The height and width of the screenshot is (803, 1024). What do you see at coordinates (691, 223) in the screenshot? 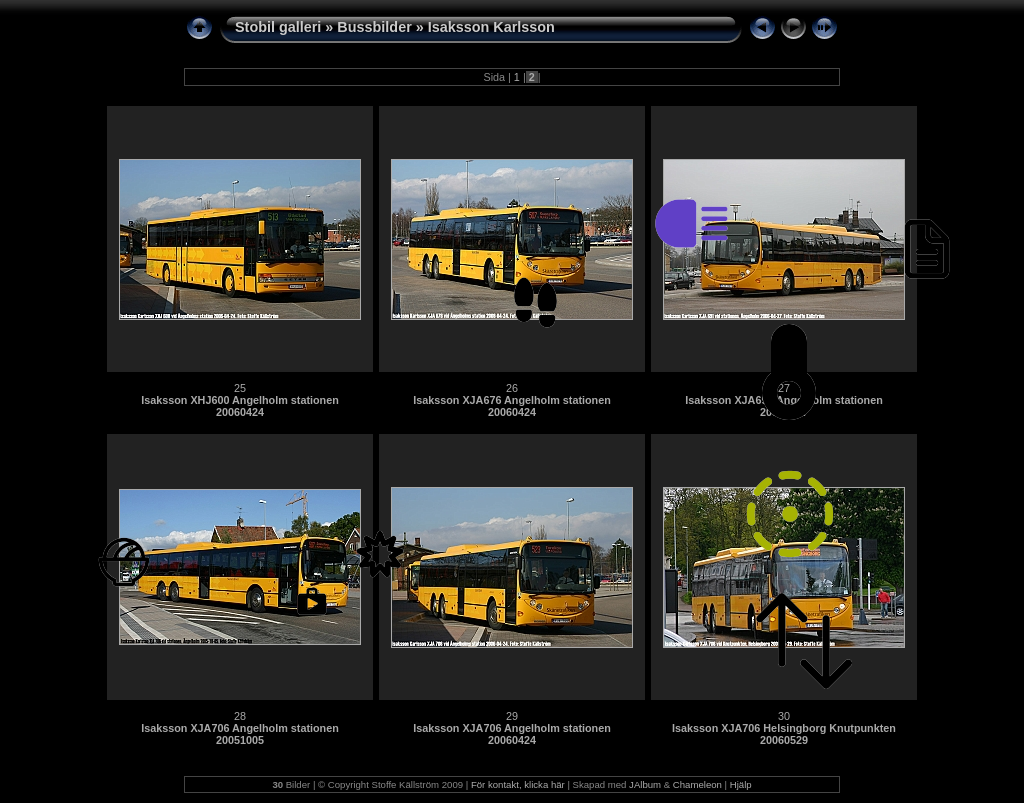
I see `toggle vehicle headlights on/off` at bounding box center [691, 223].